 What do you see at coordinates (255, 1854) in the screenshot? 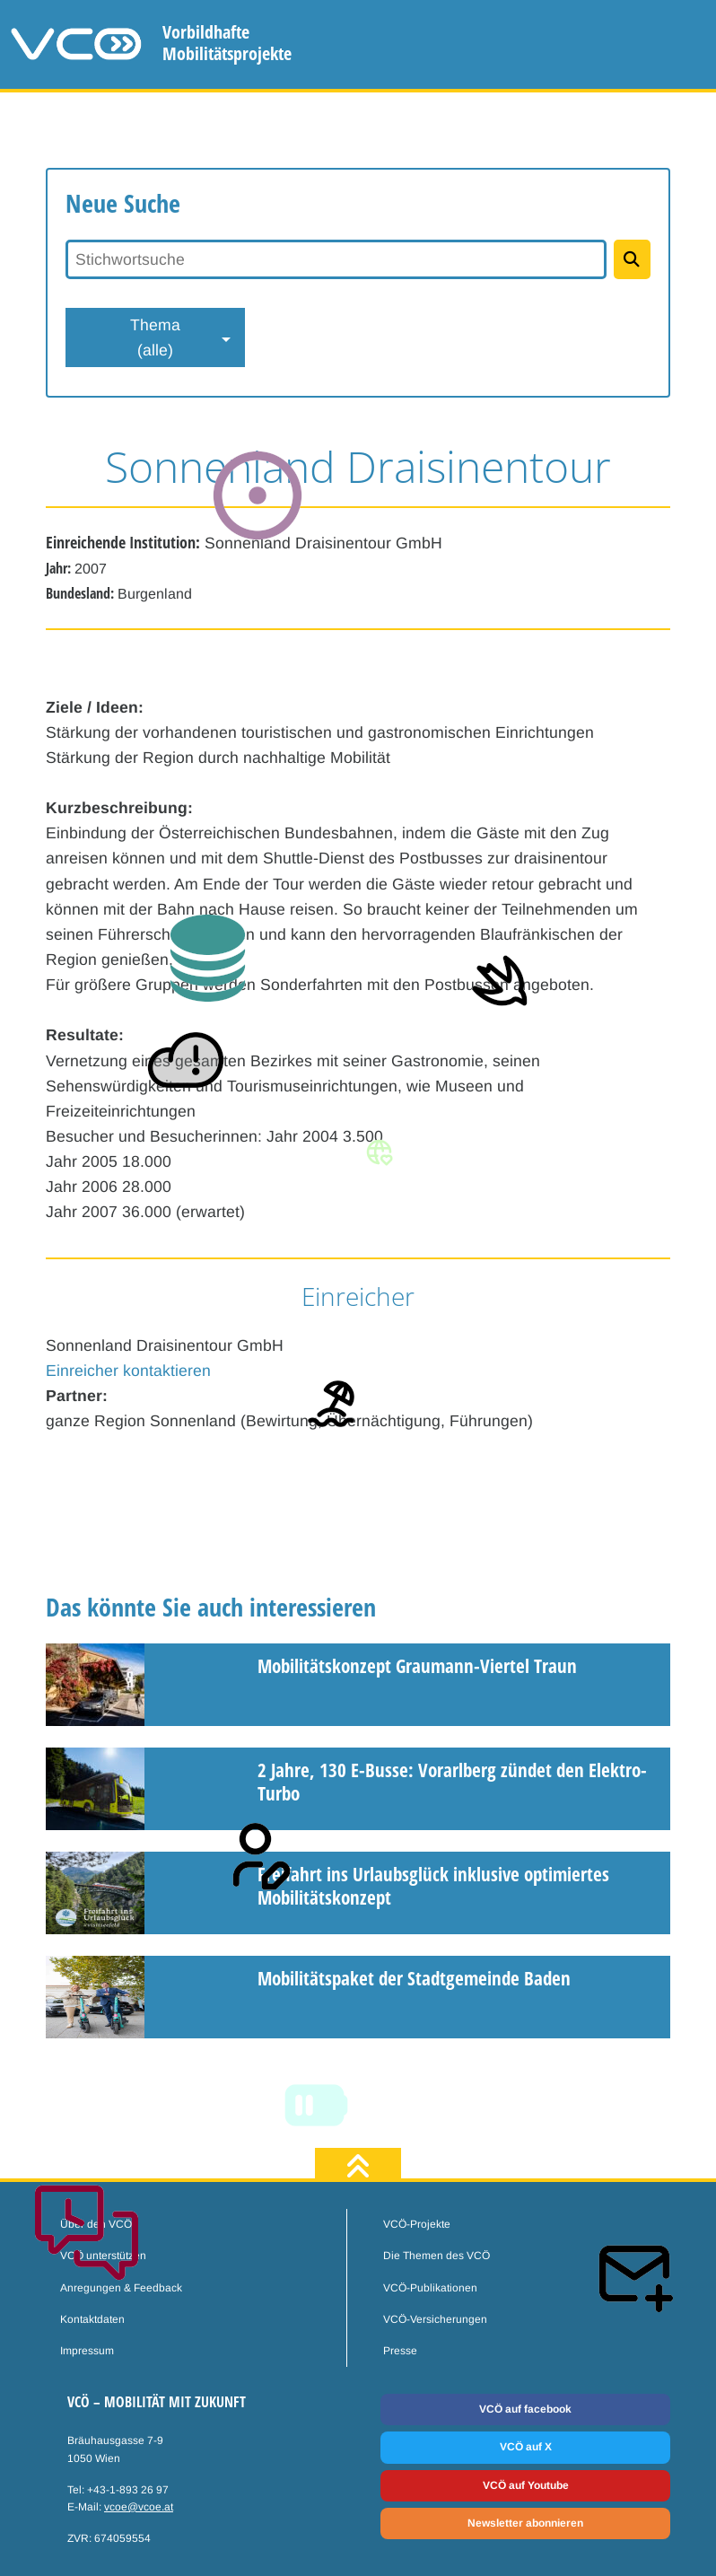
I see `edit your profile information` at bounding box center [255, 1854].